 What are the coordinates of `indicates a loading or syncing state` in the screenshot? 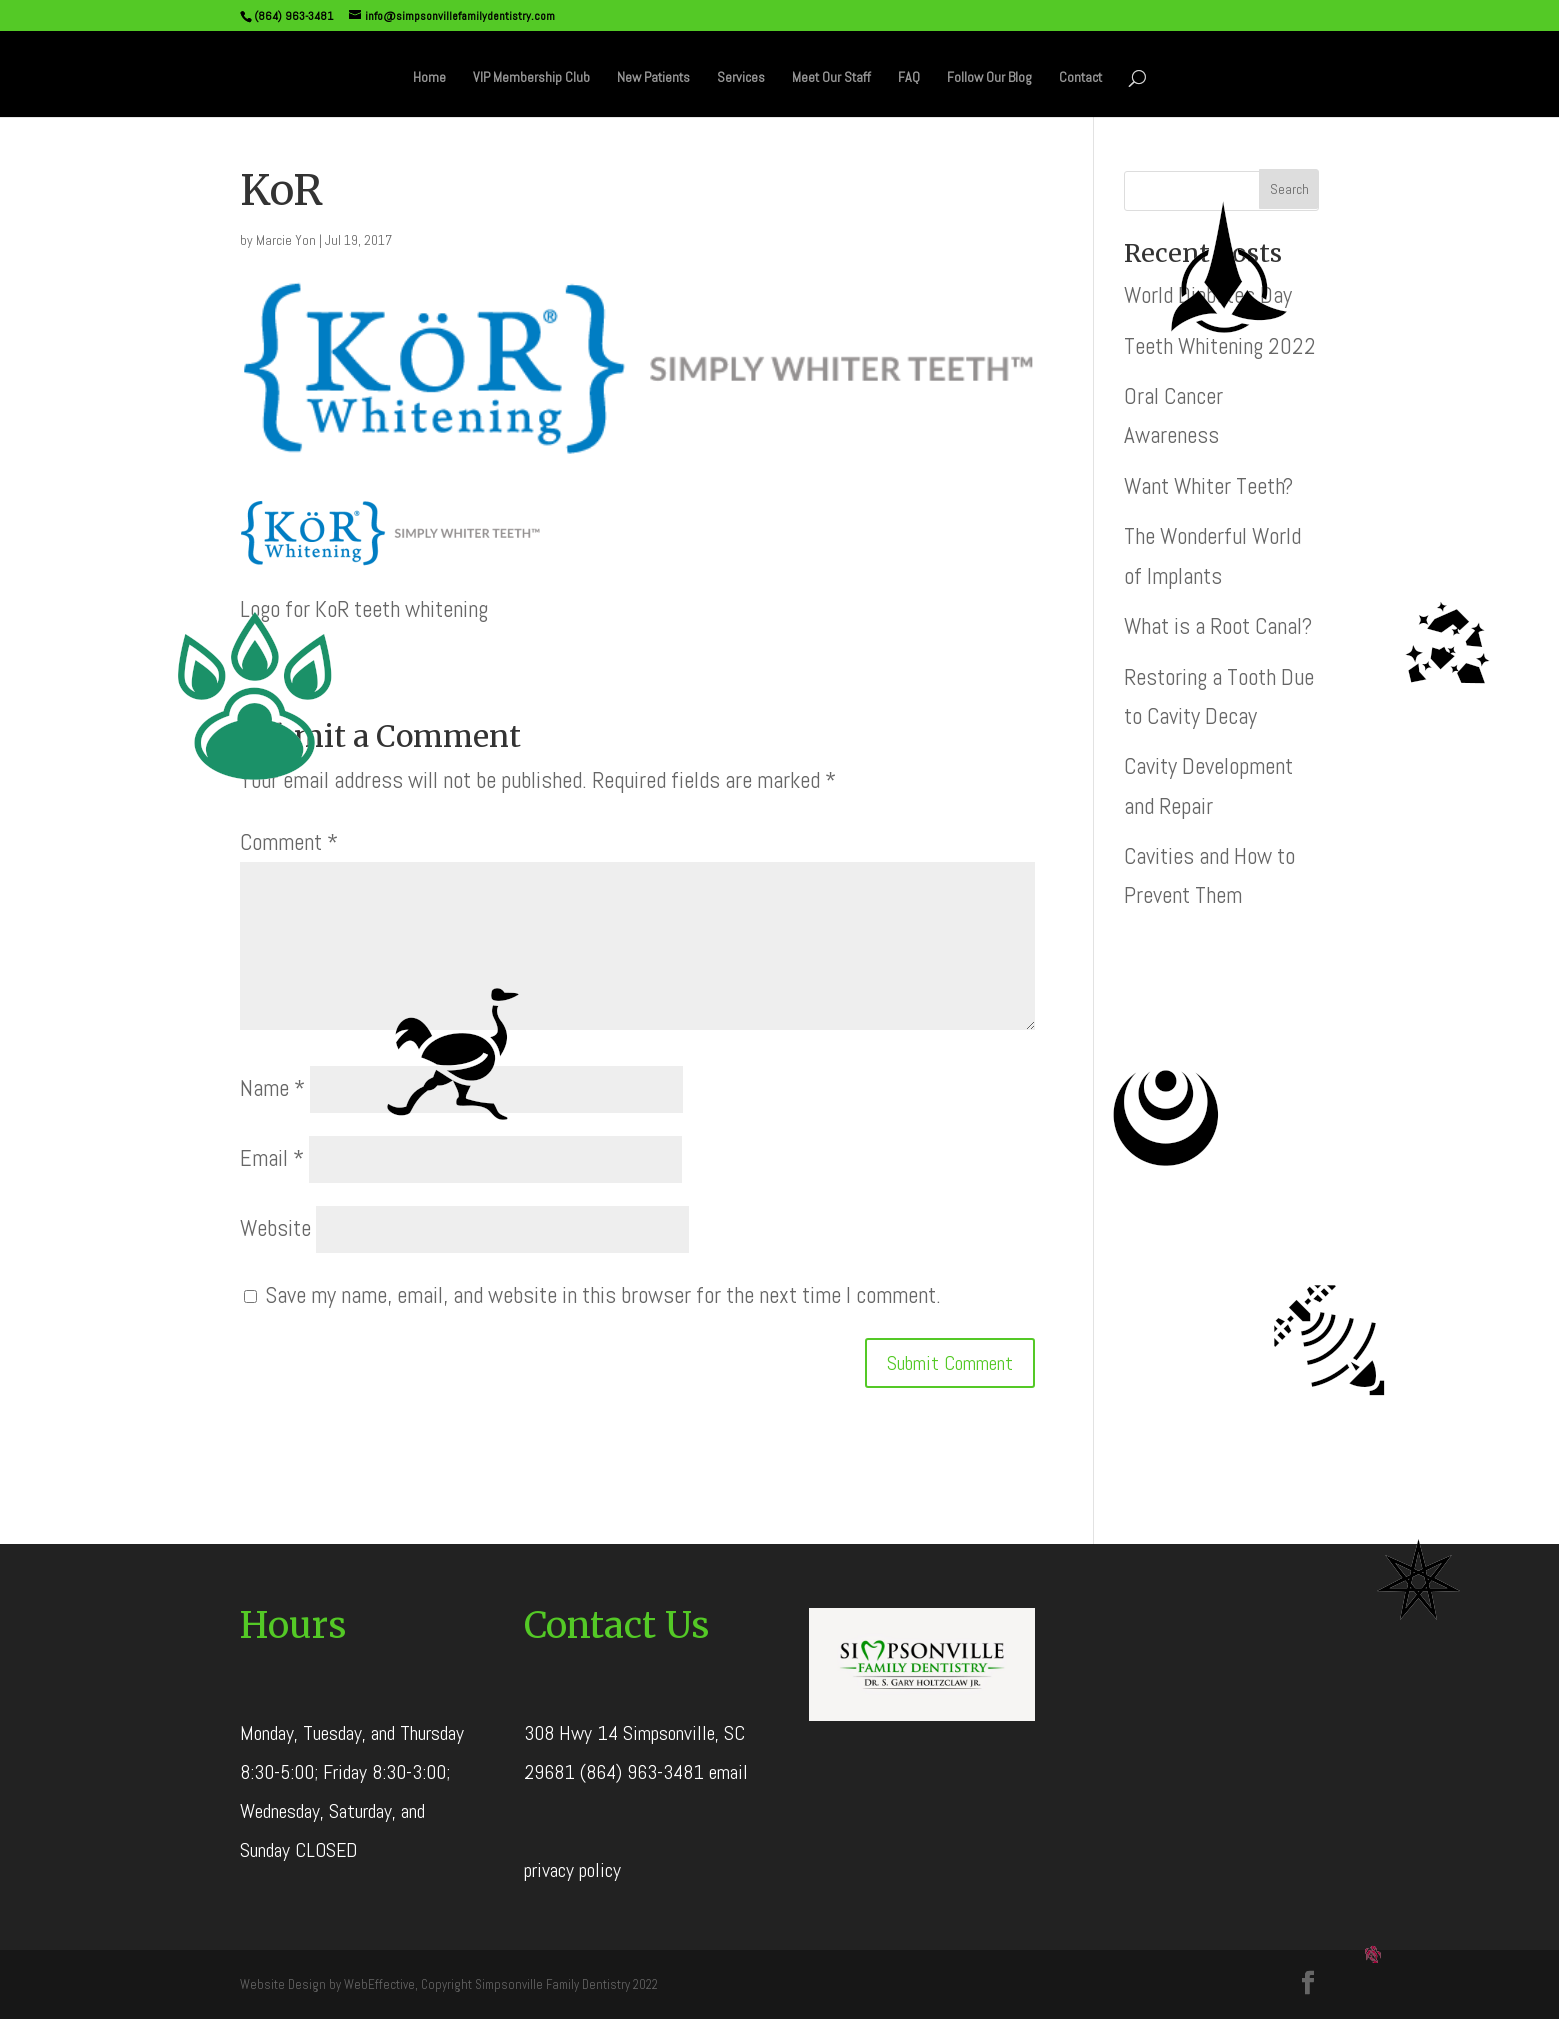 It's located at (1166, 1117).